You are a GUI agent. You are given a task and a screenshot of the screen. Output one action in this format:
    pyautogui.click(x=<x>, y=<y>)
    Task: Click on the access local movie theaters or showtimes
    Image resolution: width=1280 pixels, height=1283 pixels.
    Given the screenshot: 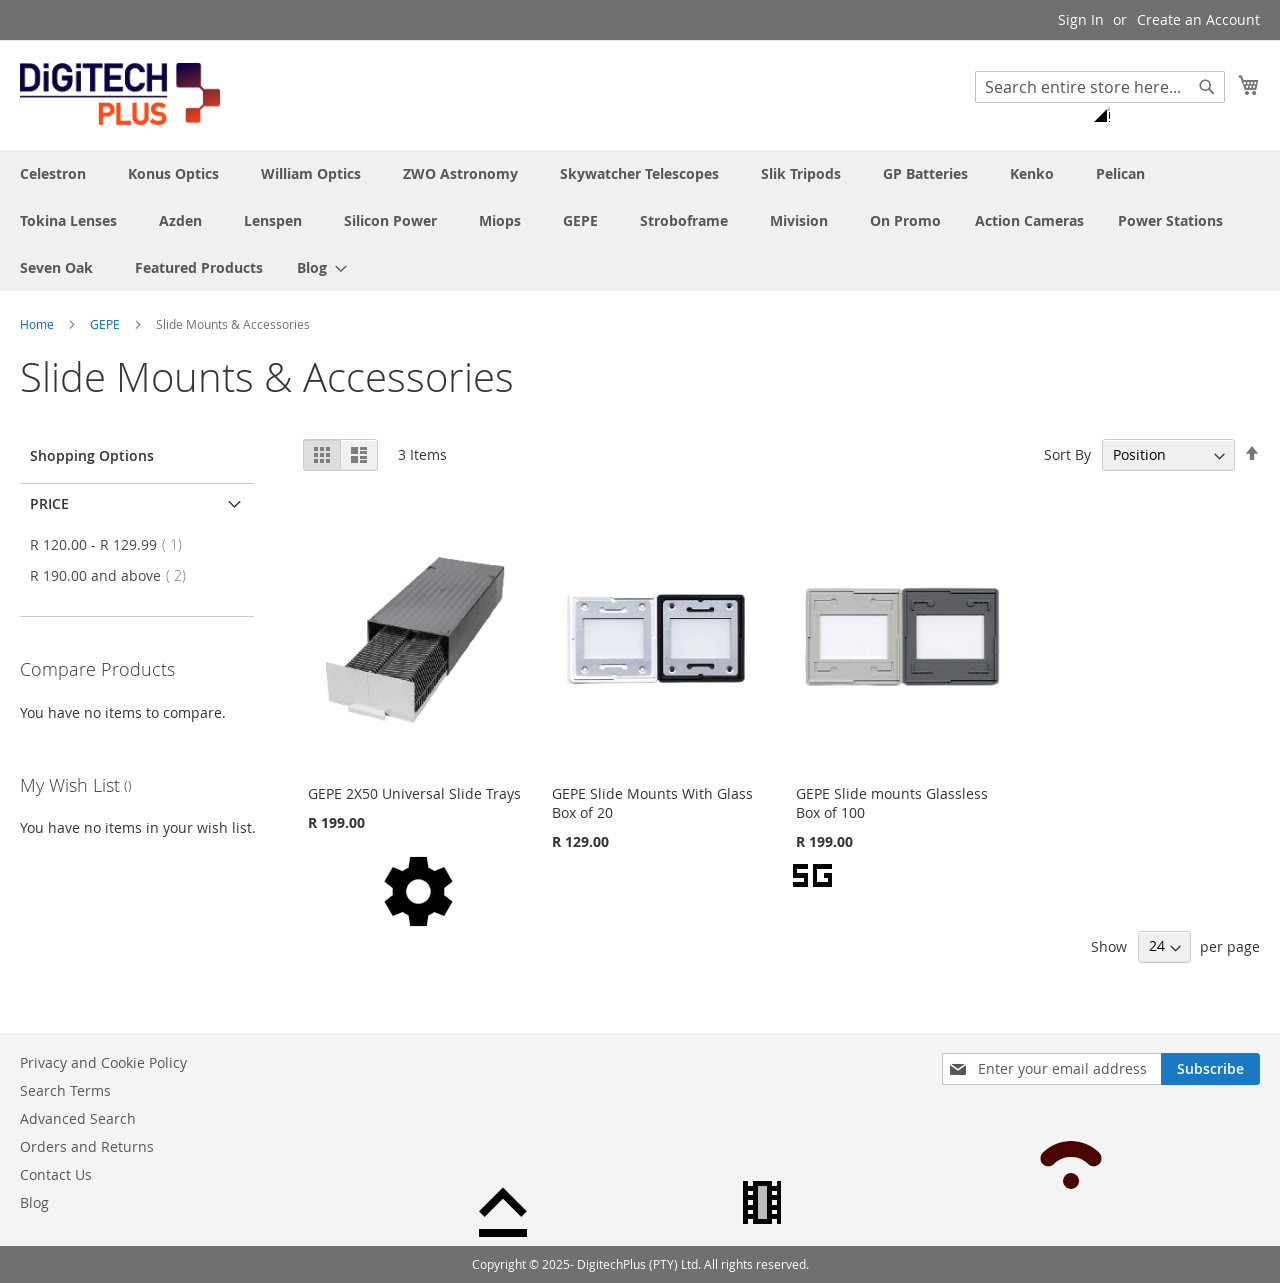 What is the action you would take?
    pyautogui.click(x=762, y=1202)
    